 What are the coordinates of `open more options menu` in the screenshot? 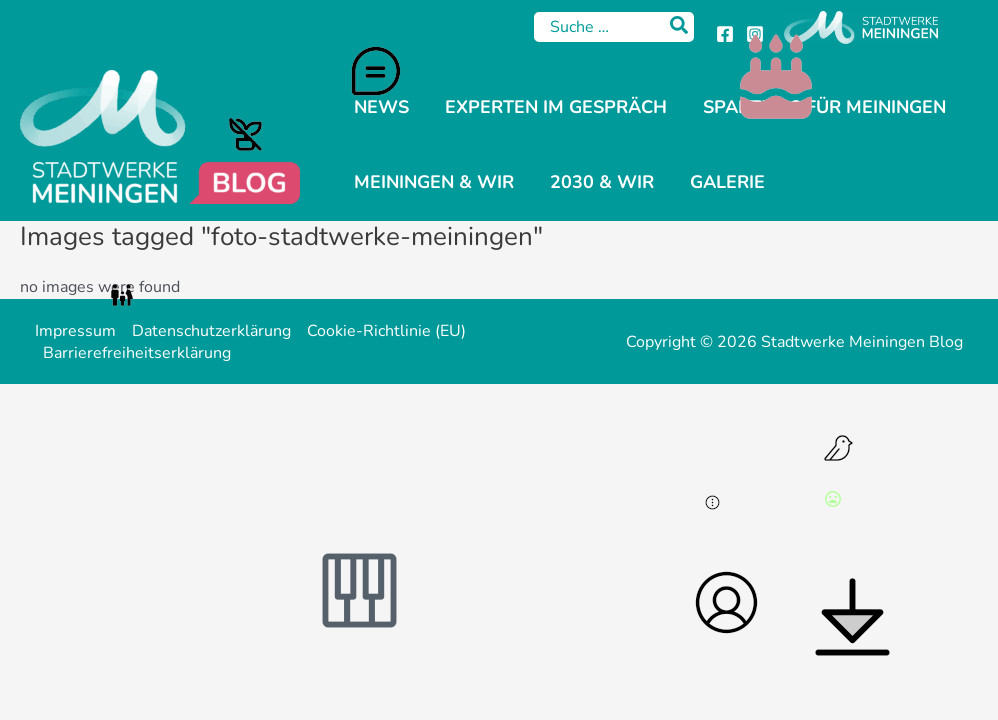 It's located at (712, 502).